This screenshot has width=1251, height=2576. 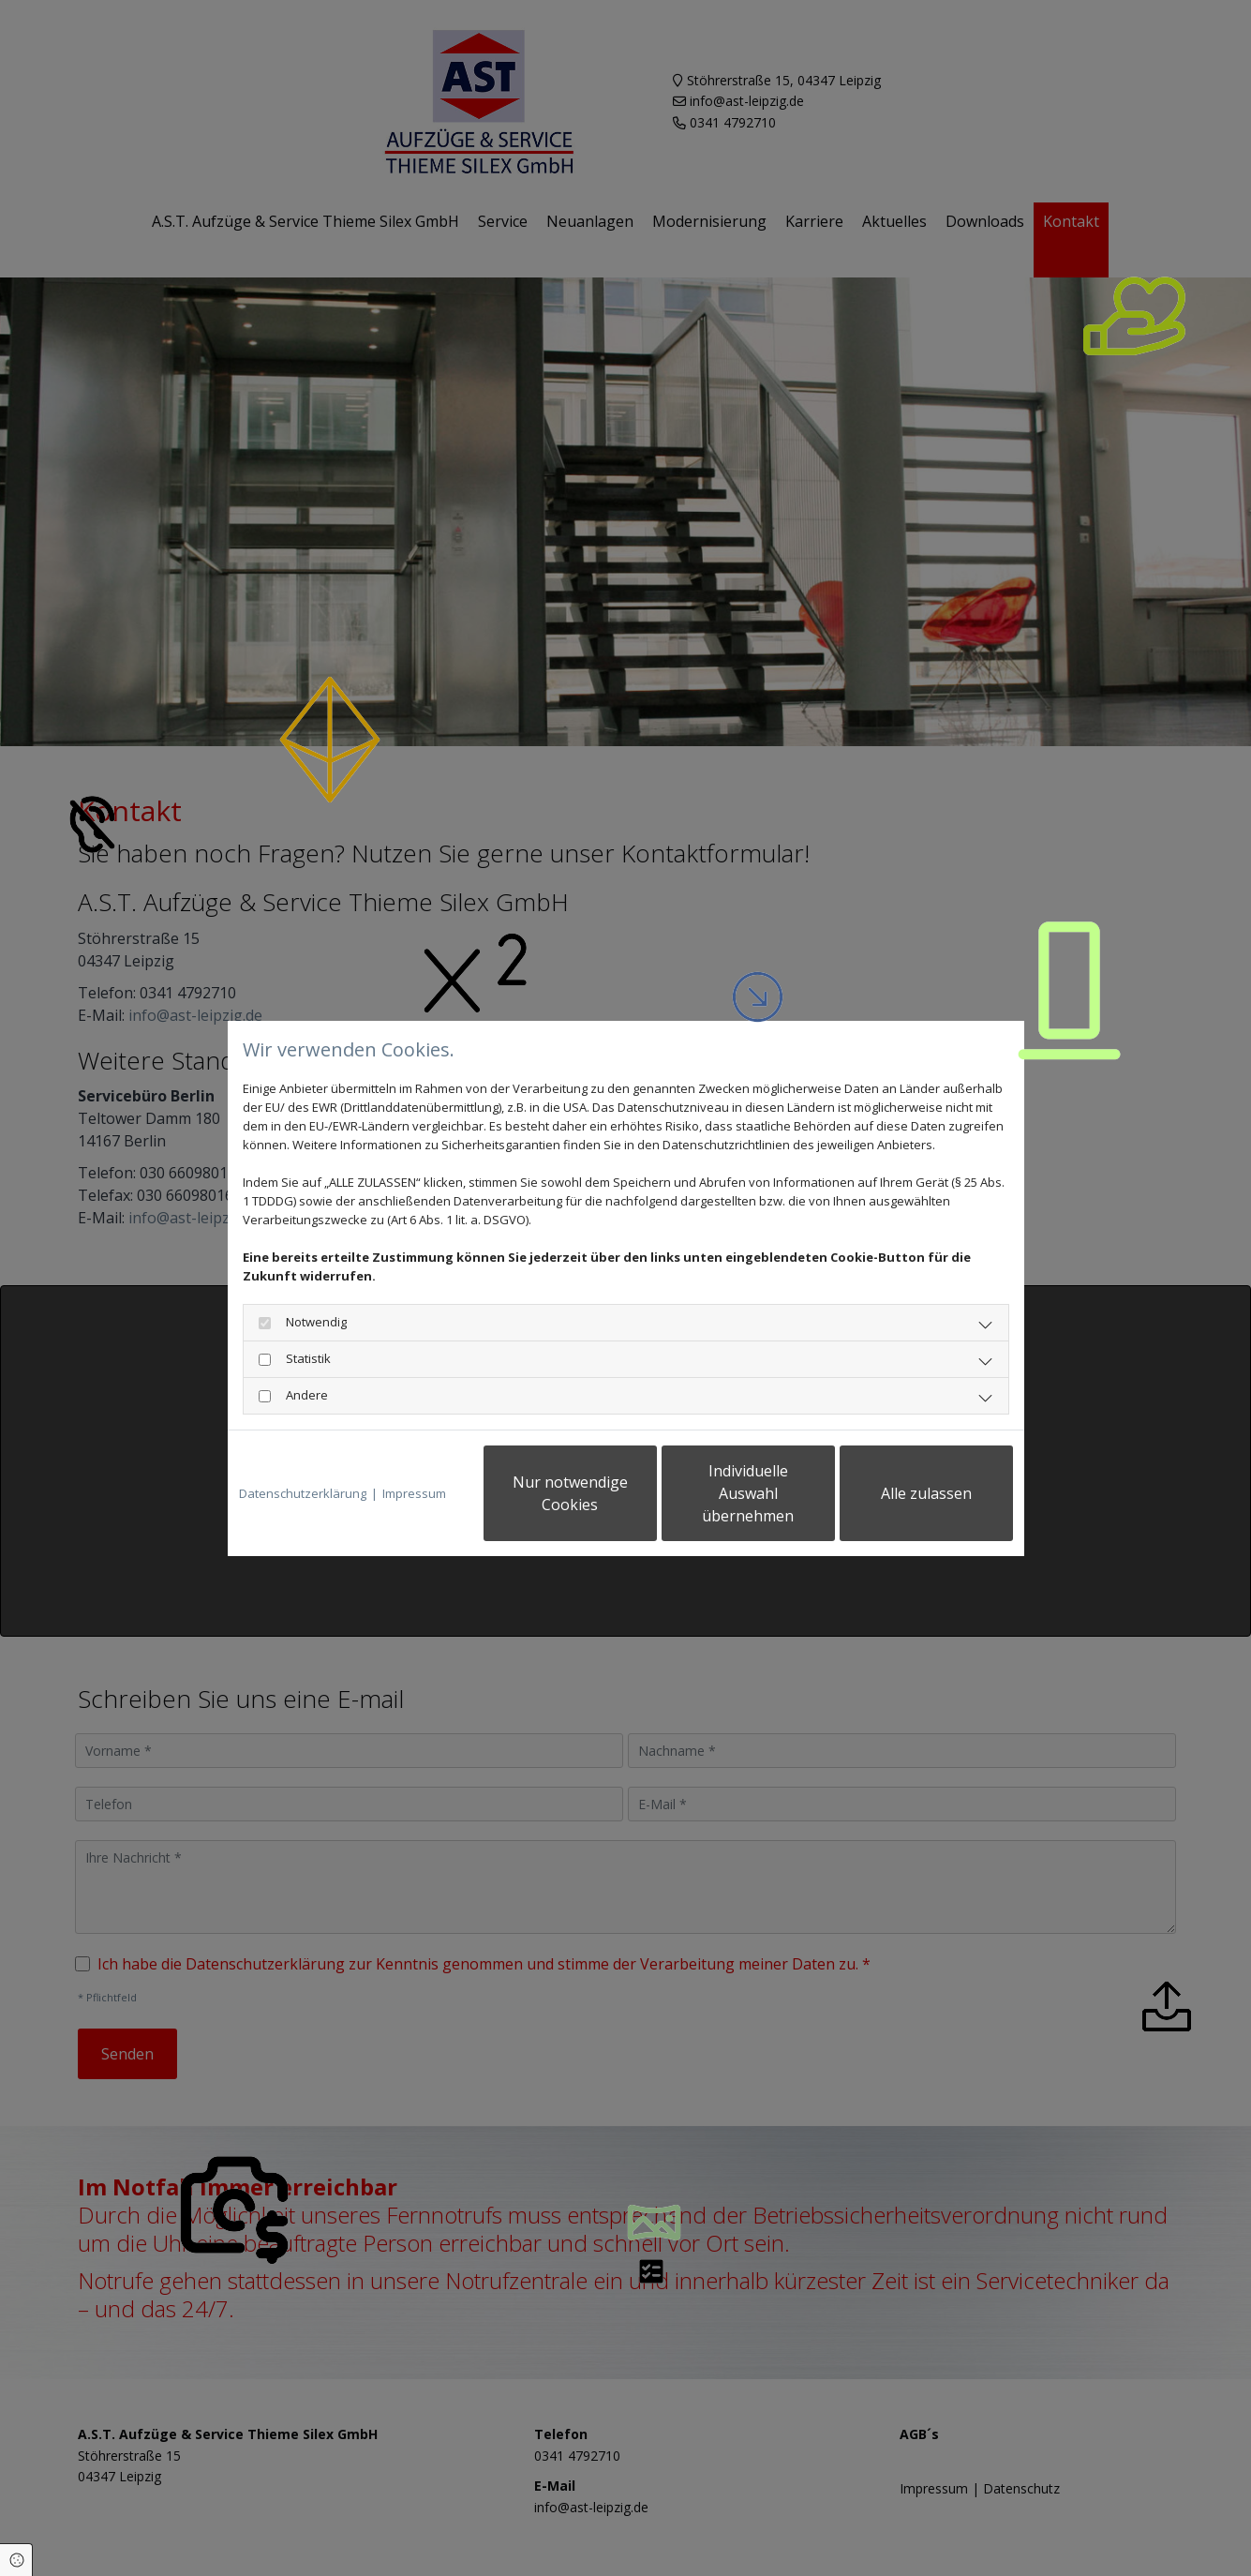 I want to click on navigate to the next item or section, so click(x=757, y=996).